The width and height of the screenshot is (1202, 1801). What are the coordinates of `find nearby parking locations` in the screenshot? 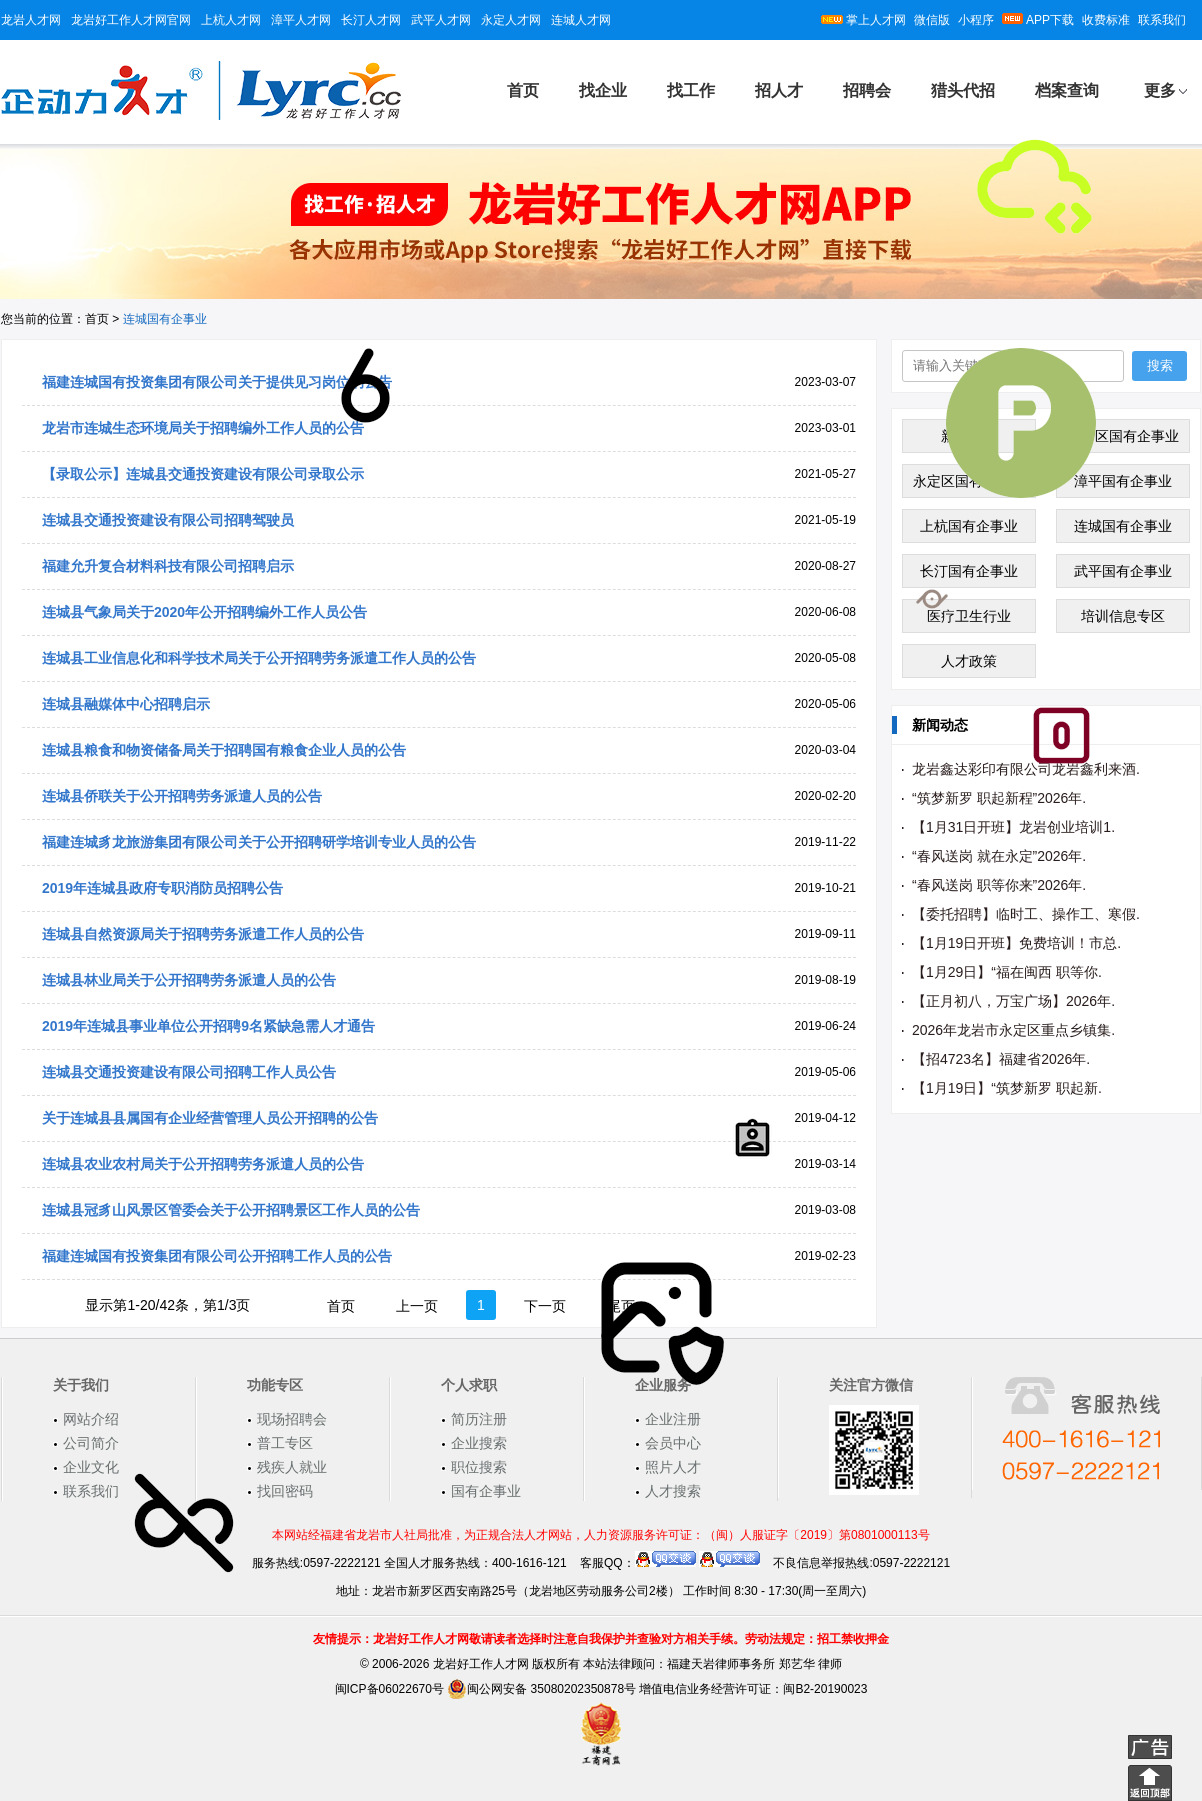 It's located at (1021, 423).